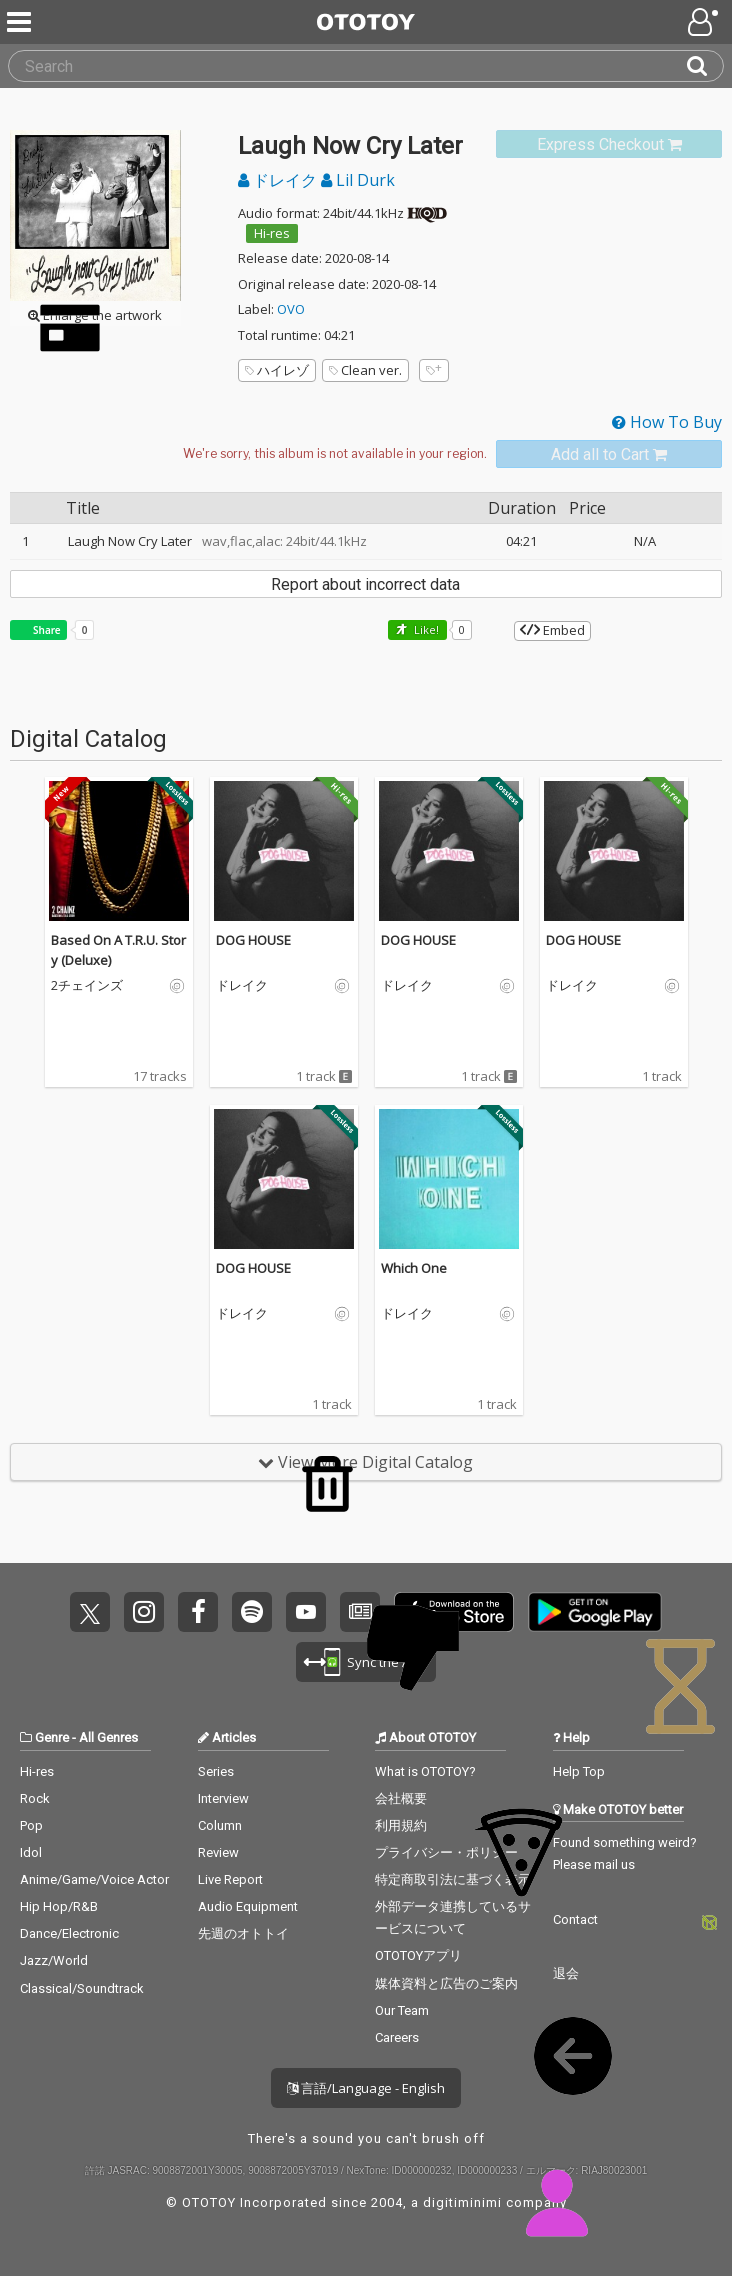  Describe the element at coordinates (521, 1852) in the screenshot. I see `browse food or restaurant options` at that location.